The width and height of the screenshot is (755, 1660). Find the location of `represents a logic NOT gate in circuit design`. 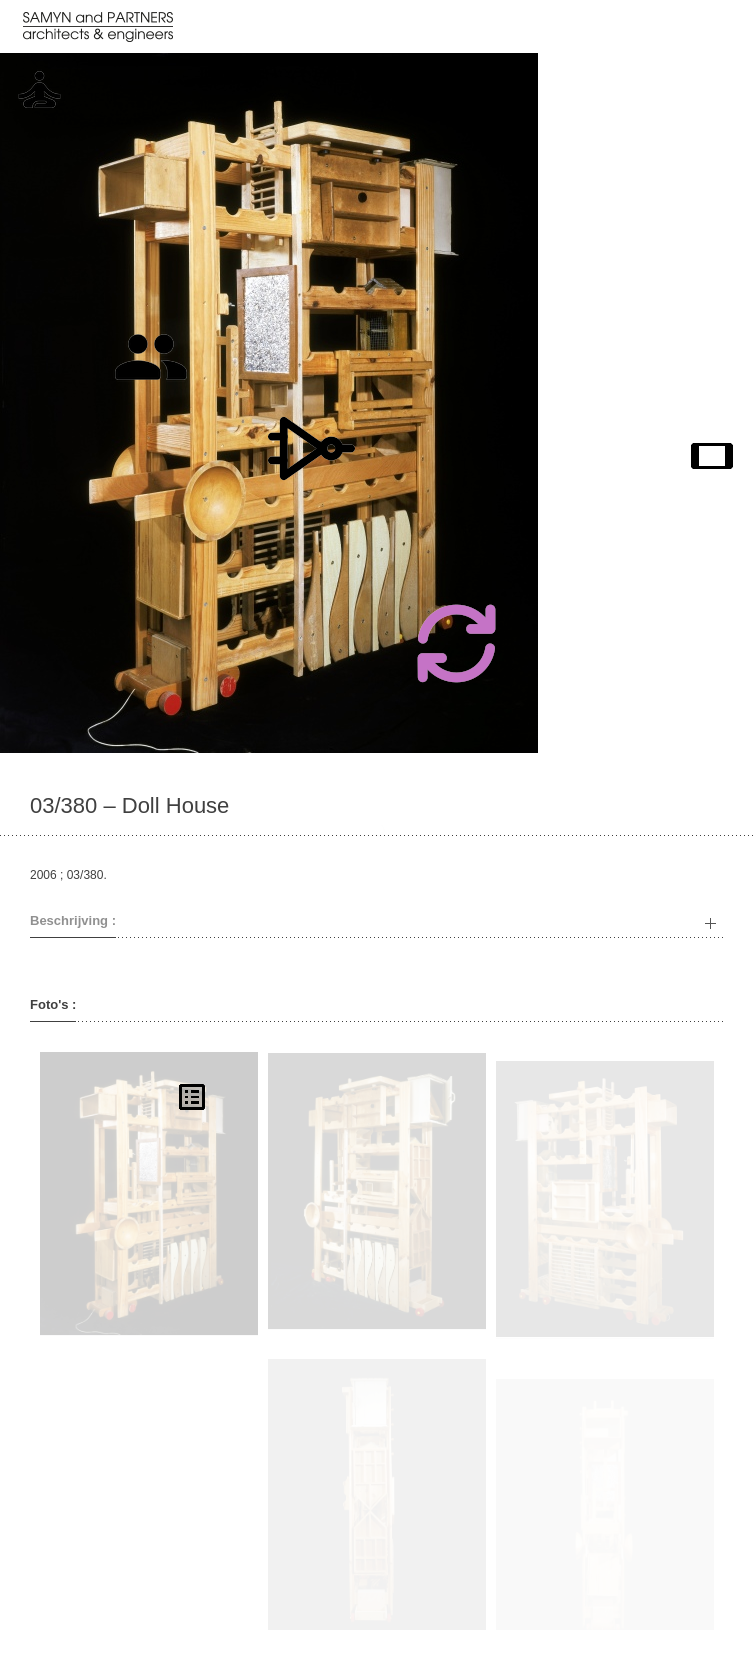

represents a logic NOT gate in circuit design is located at coordinates (311, 448).